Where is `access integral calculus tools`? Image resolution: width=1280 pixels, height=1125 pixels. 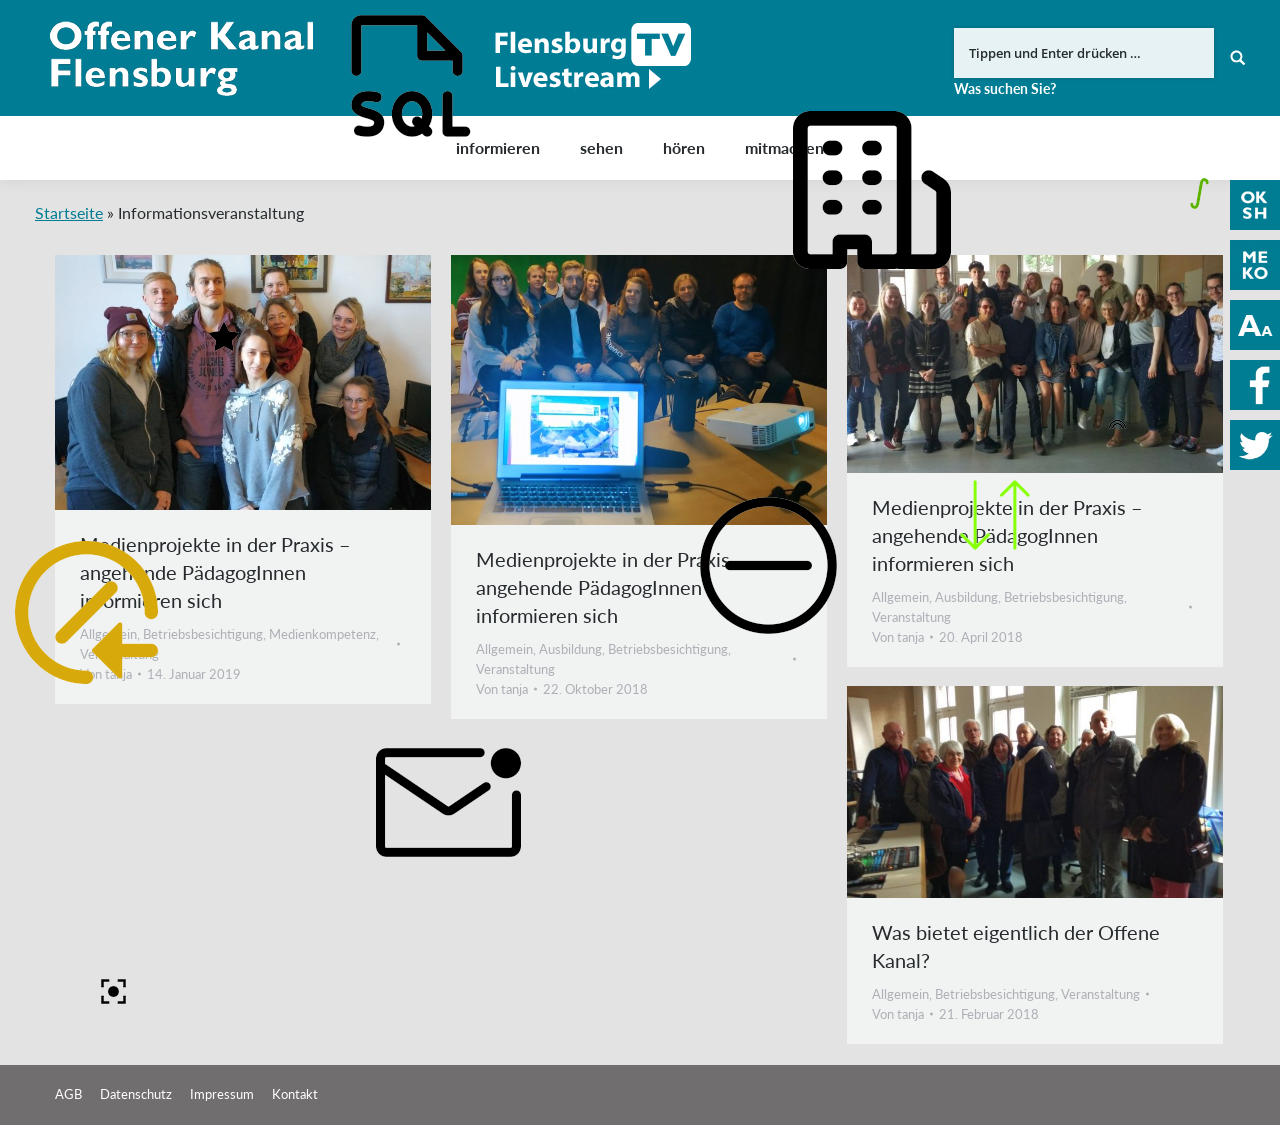
access integral calculus tools is located at coordinates (1199, 193).